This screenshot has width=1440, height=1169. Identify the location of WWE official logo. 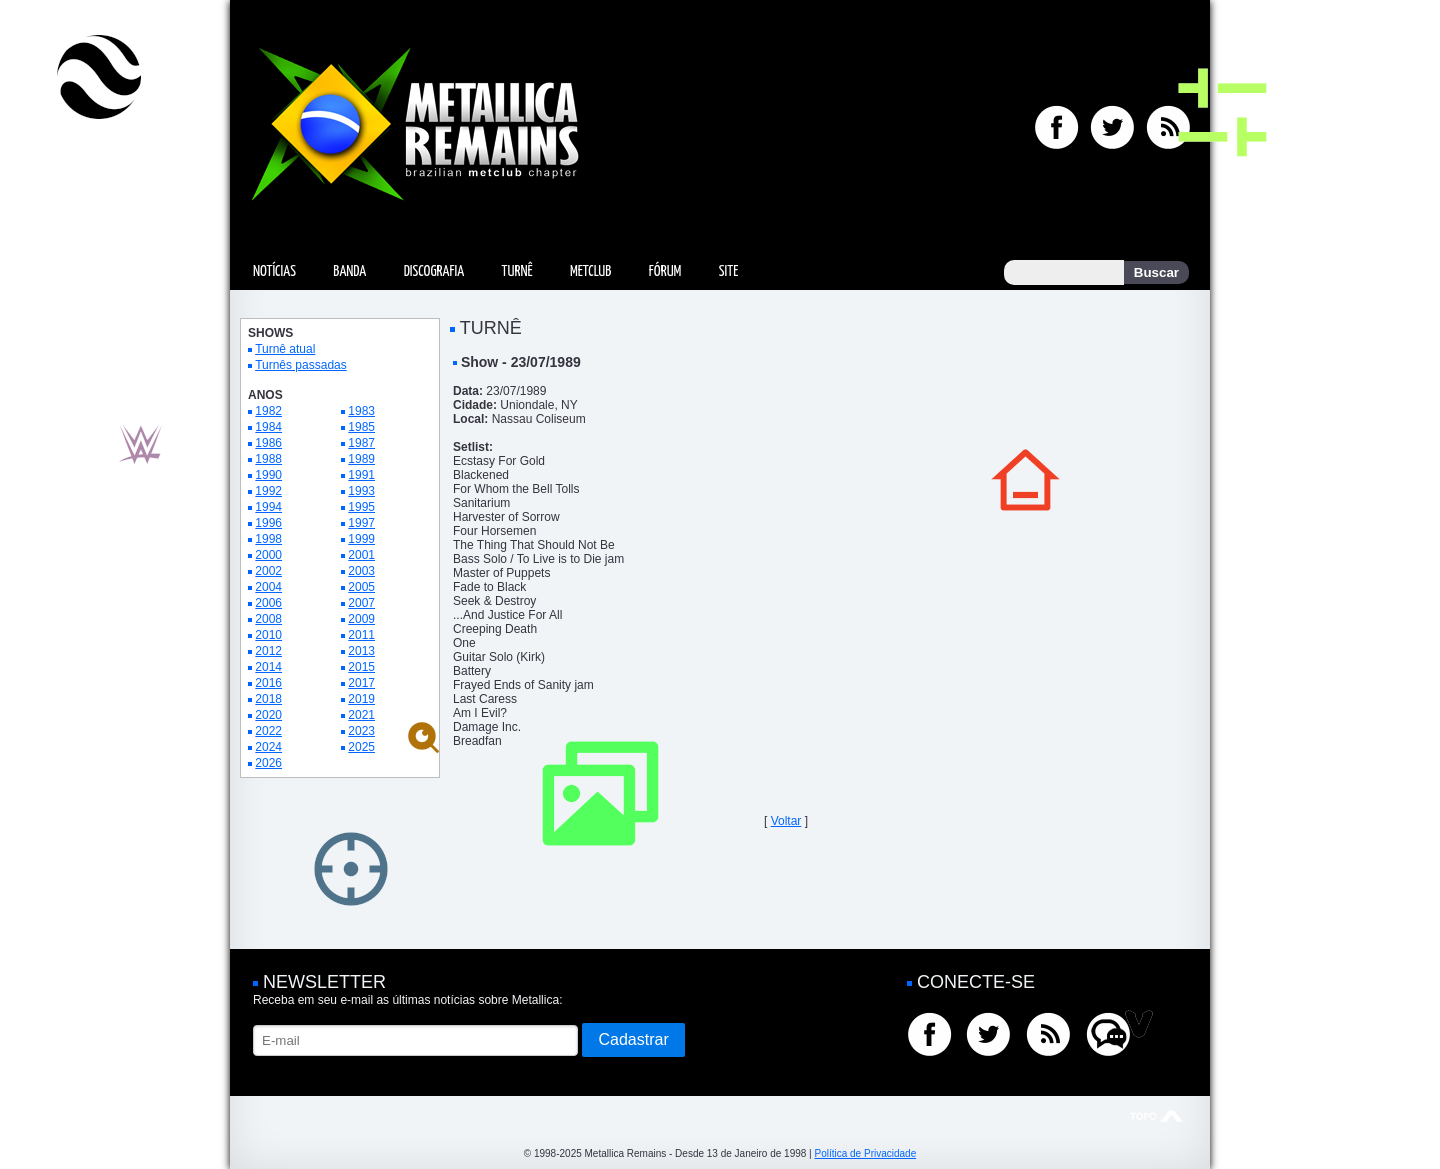
(140, 444).